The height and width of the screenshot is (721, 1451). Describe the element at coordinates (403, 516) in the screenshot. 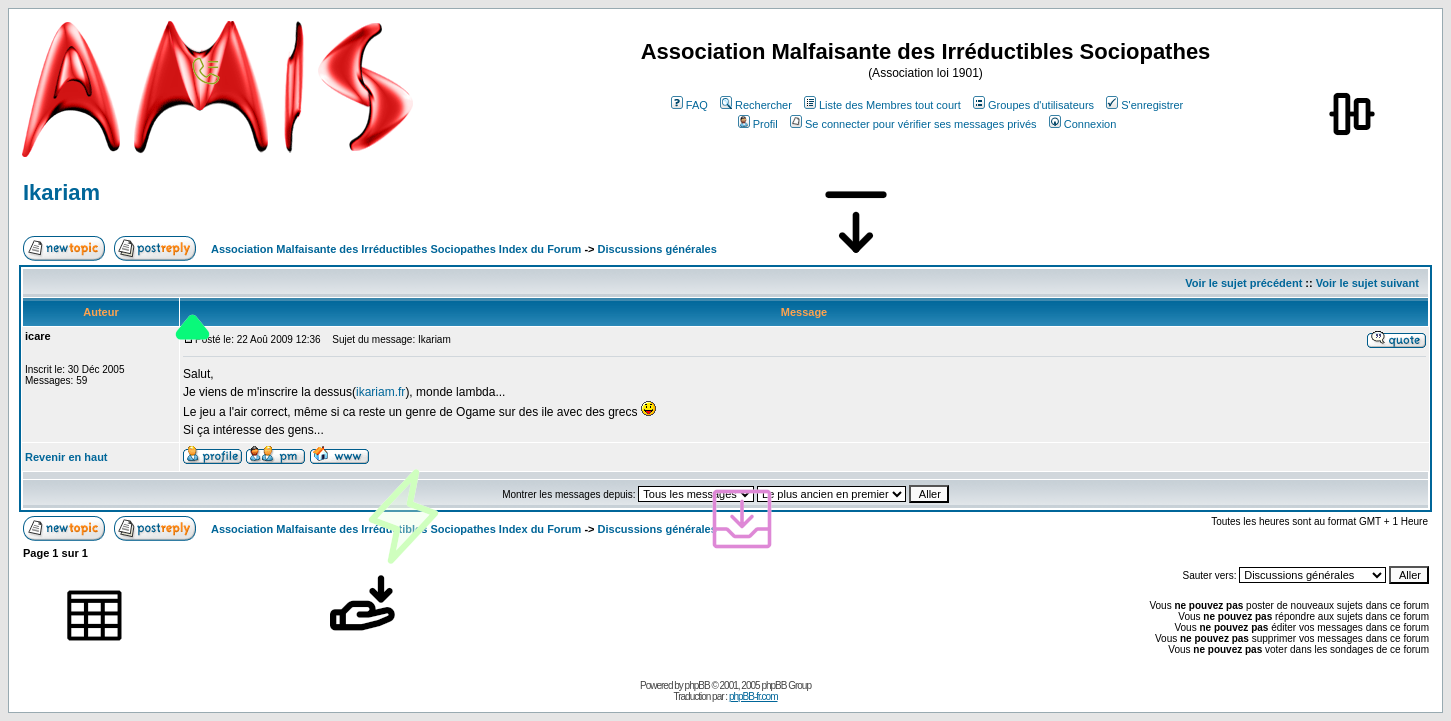

I see `quick actions or shortcuts` at that location.